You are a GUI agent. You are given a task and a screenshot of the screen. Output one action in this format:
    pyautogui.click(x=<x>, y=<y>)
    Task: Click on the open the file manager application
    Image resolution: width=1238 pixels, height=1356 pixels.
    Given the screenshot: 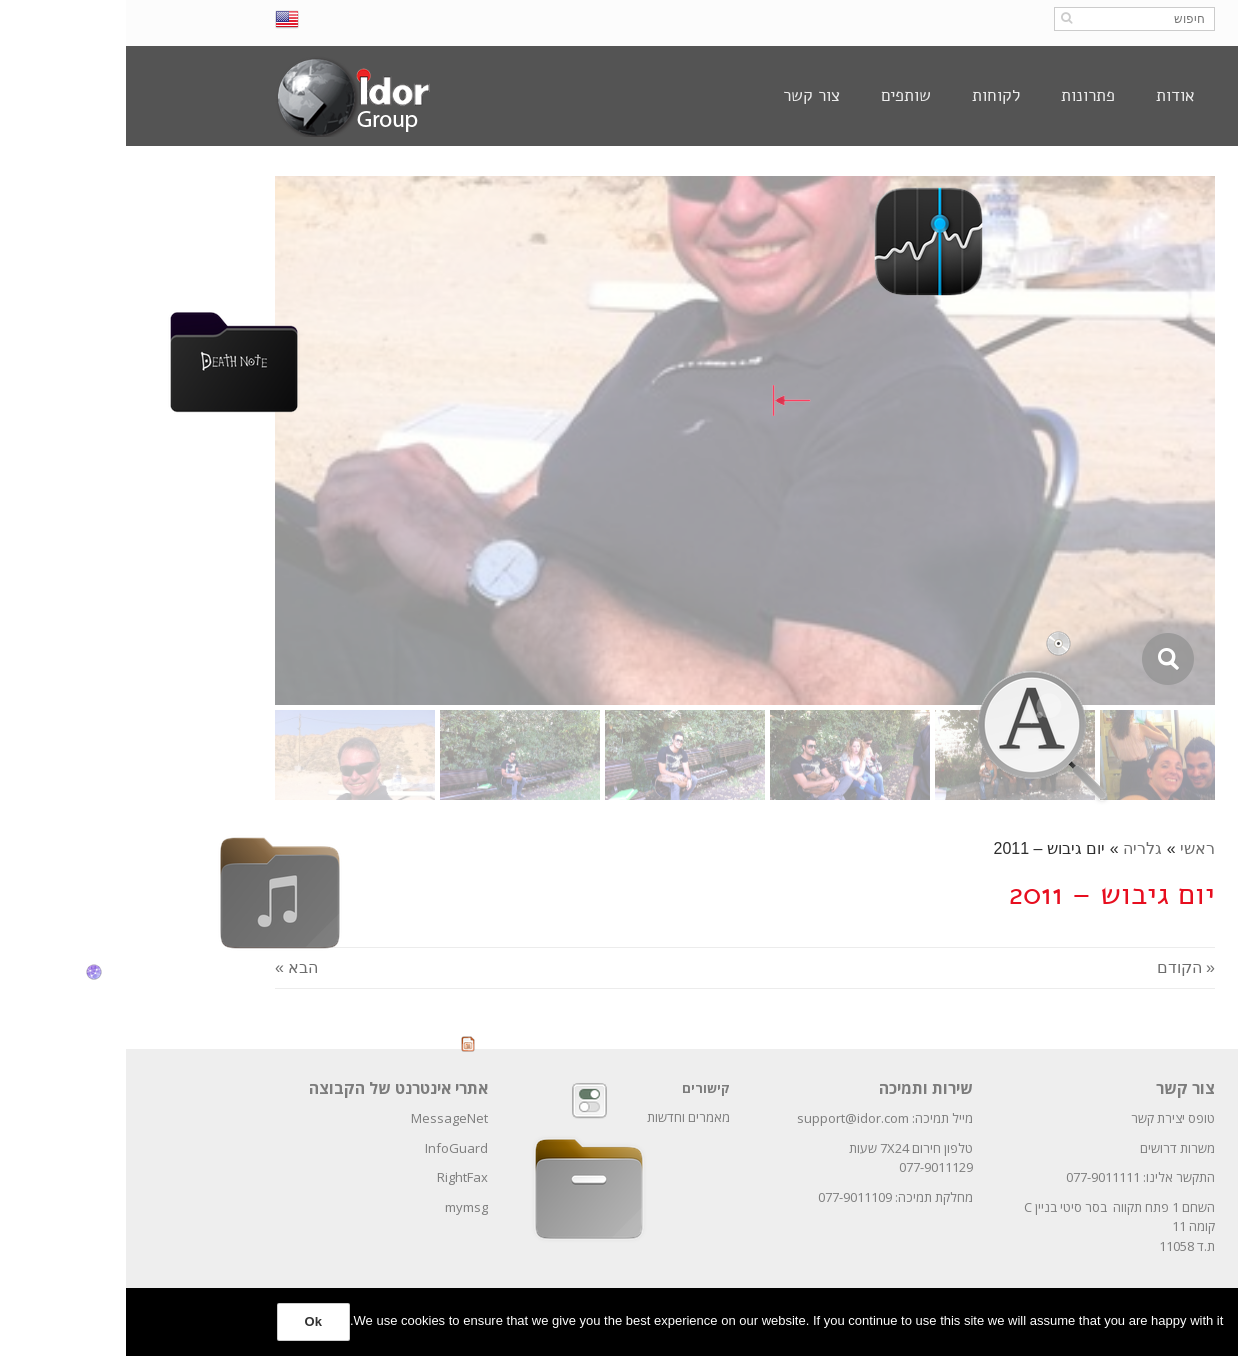 What is the action you would take?
    pyautogui.click(x=589, y=1189)
    